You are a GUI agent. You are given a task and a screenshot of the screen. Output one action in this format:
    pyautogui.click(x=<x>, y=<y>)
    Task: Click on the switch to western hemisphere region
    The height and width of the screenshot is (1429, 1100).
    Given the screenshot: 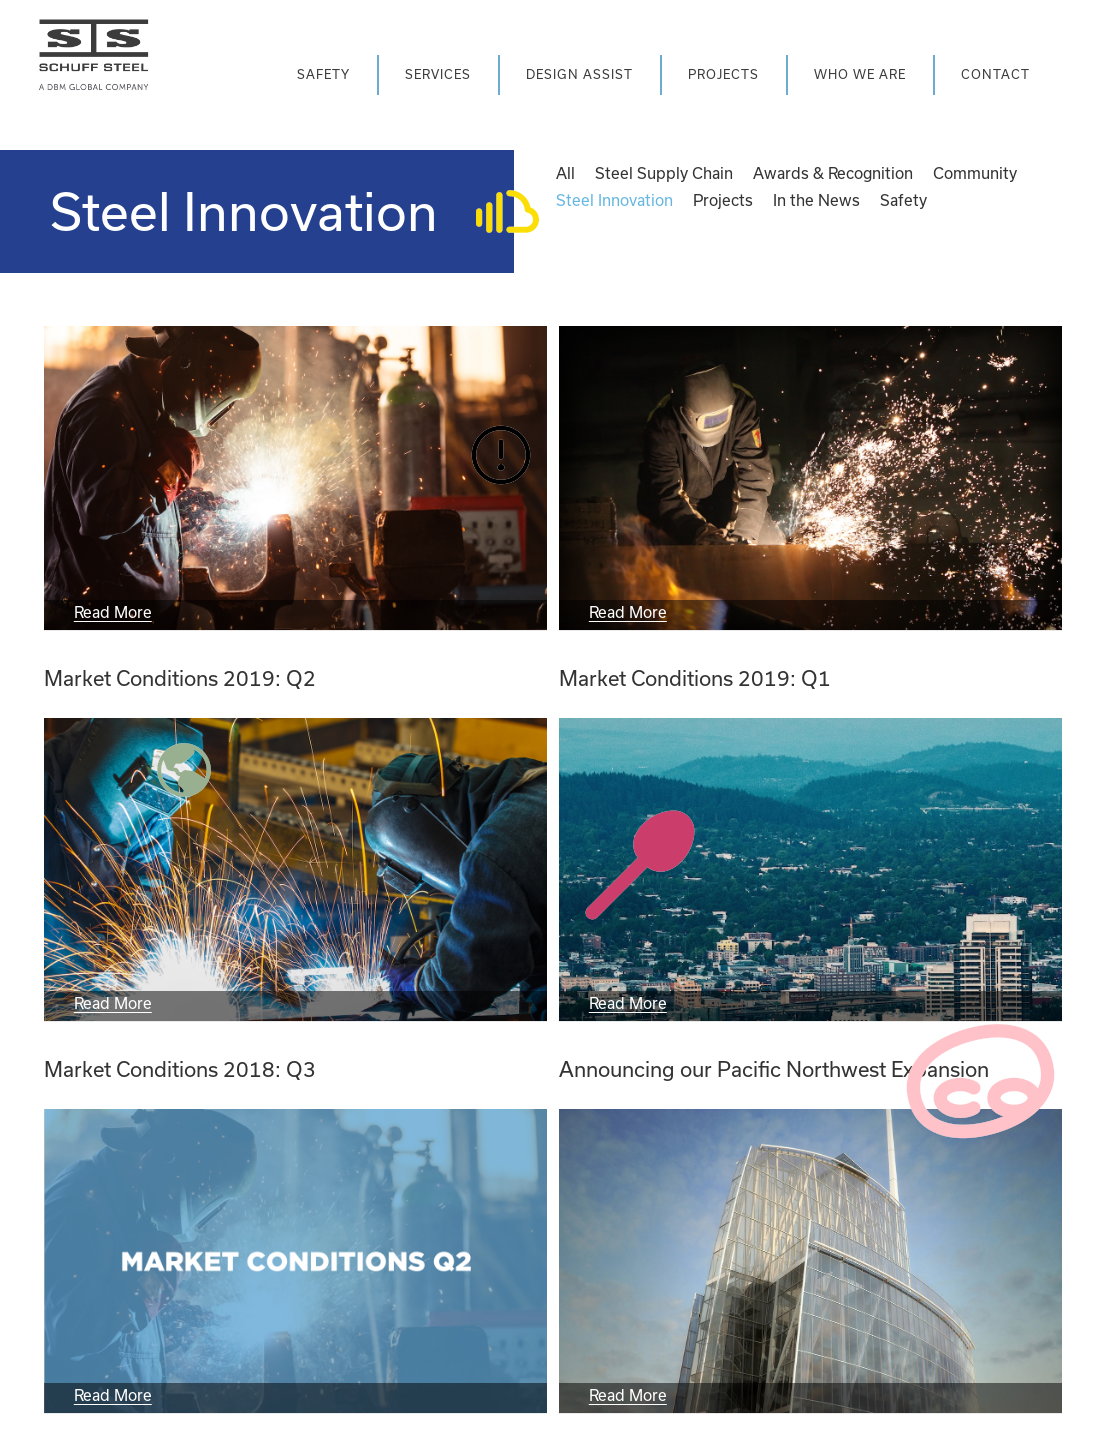 What is the action you would take?
    pyautogui.click(x=184, y=770)
    